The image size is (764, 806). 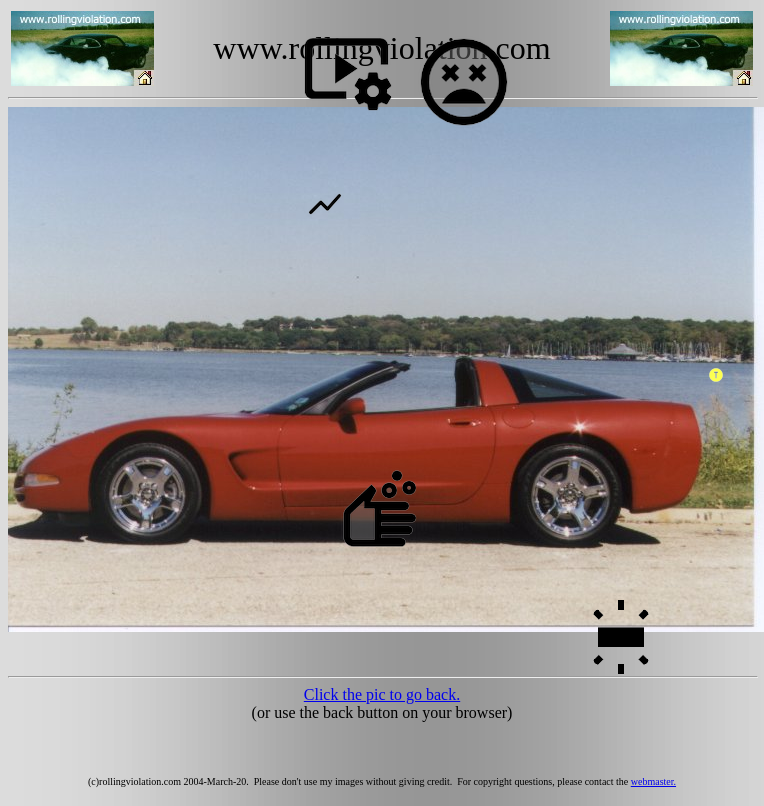 I want to click on adjust screen brightness settings, so click(x=621, y=637).